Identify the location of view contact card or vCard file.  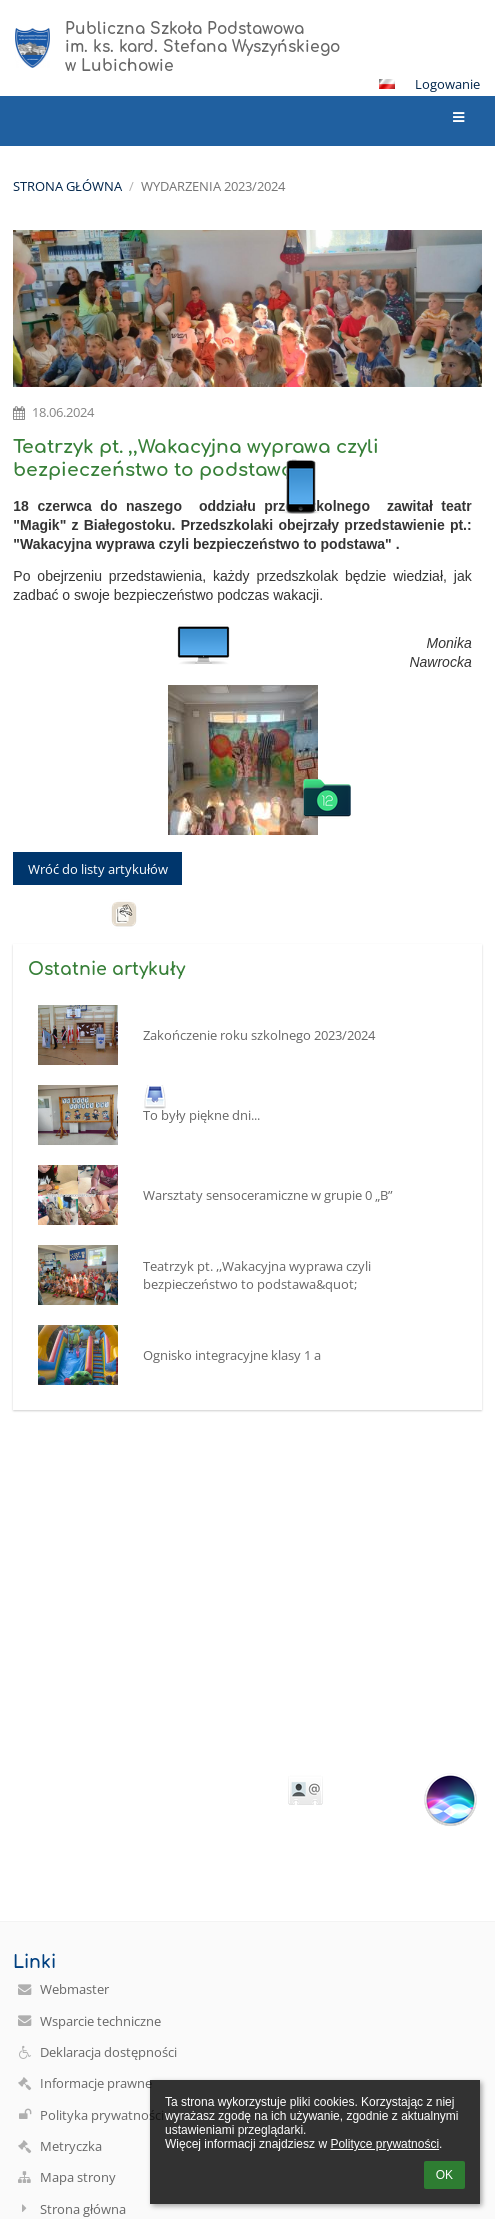
(305, 1790).